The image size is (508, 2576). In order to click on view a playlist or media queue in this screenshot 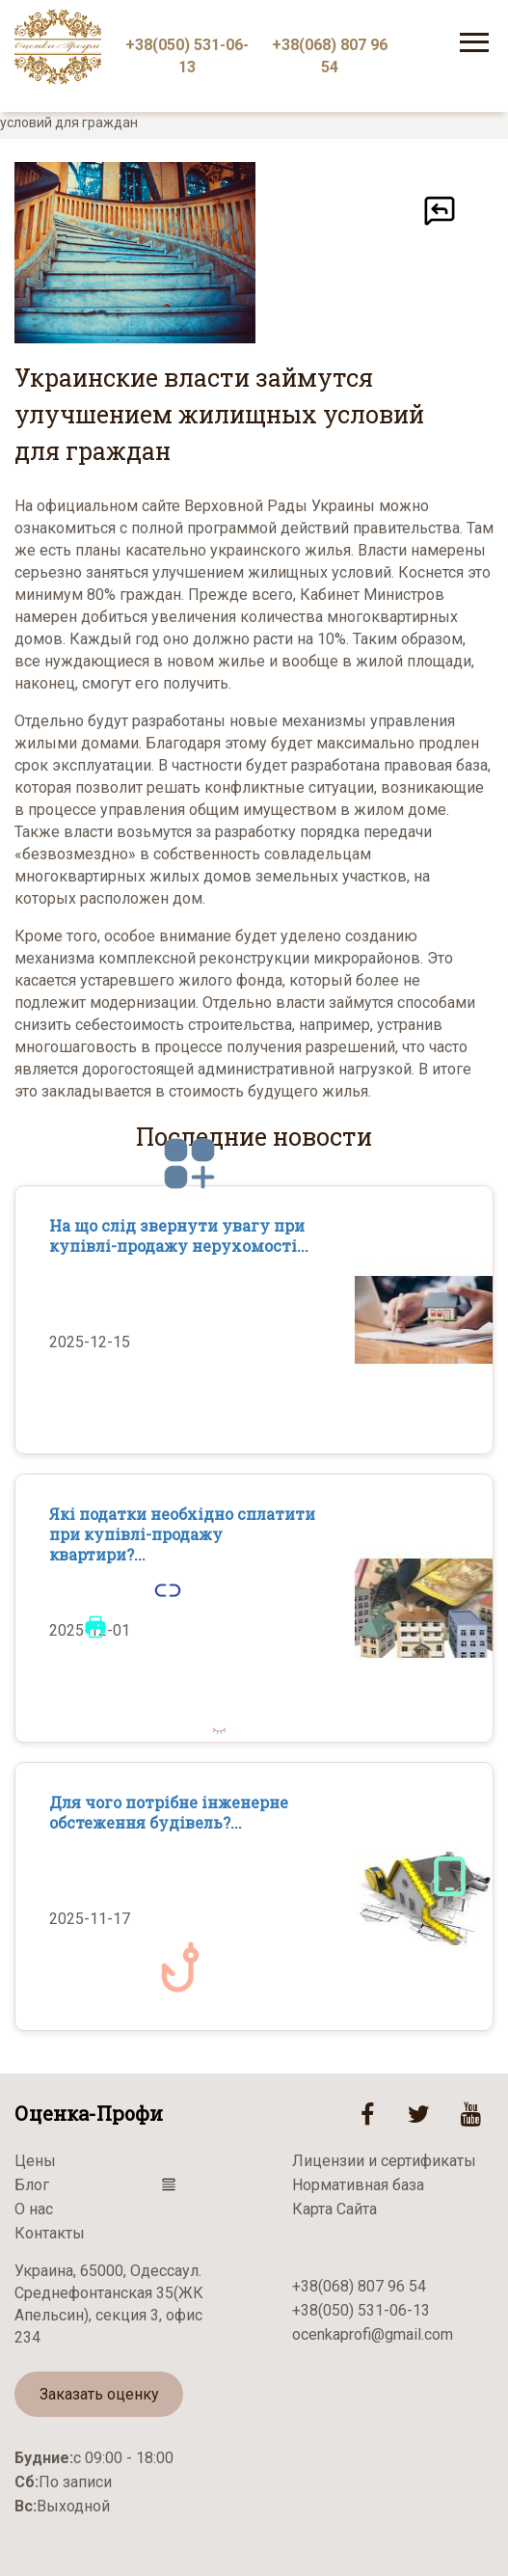, I will do `click(169, 2184)`.